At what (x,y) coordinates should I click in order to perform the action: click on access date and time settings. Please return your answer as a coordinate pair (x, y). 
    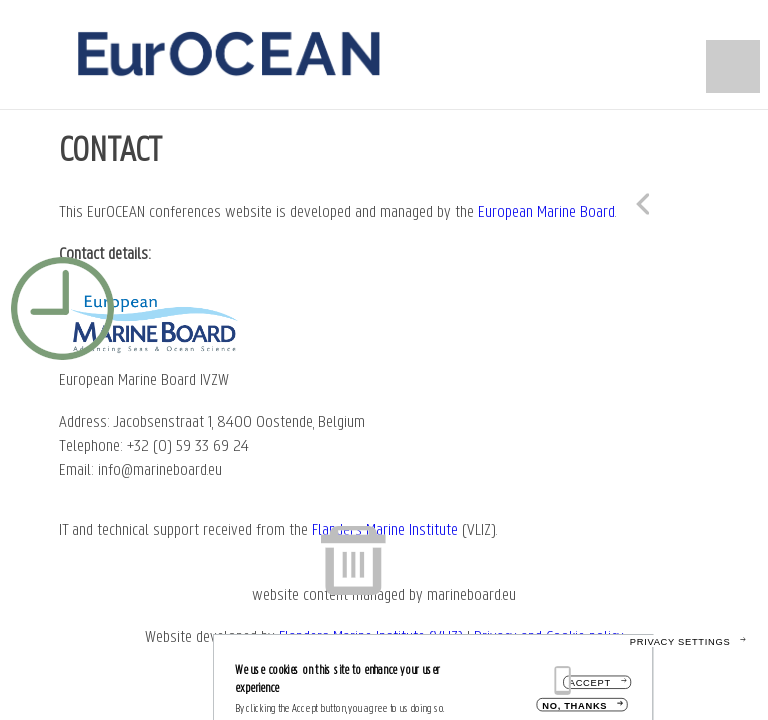
    Looking at the image, I should click on (62, 308).